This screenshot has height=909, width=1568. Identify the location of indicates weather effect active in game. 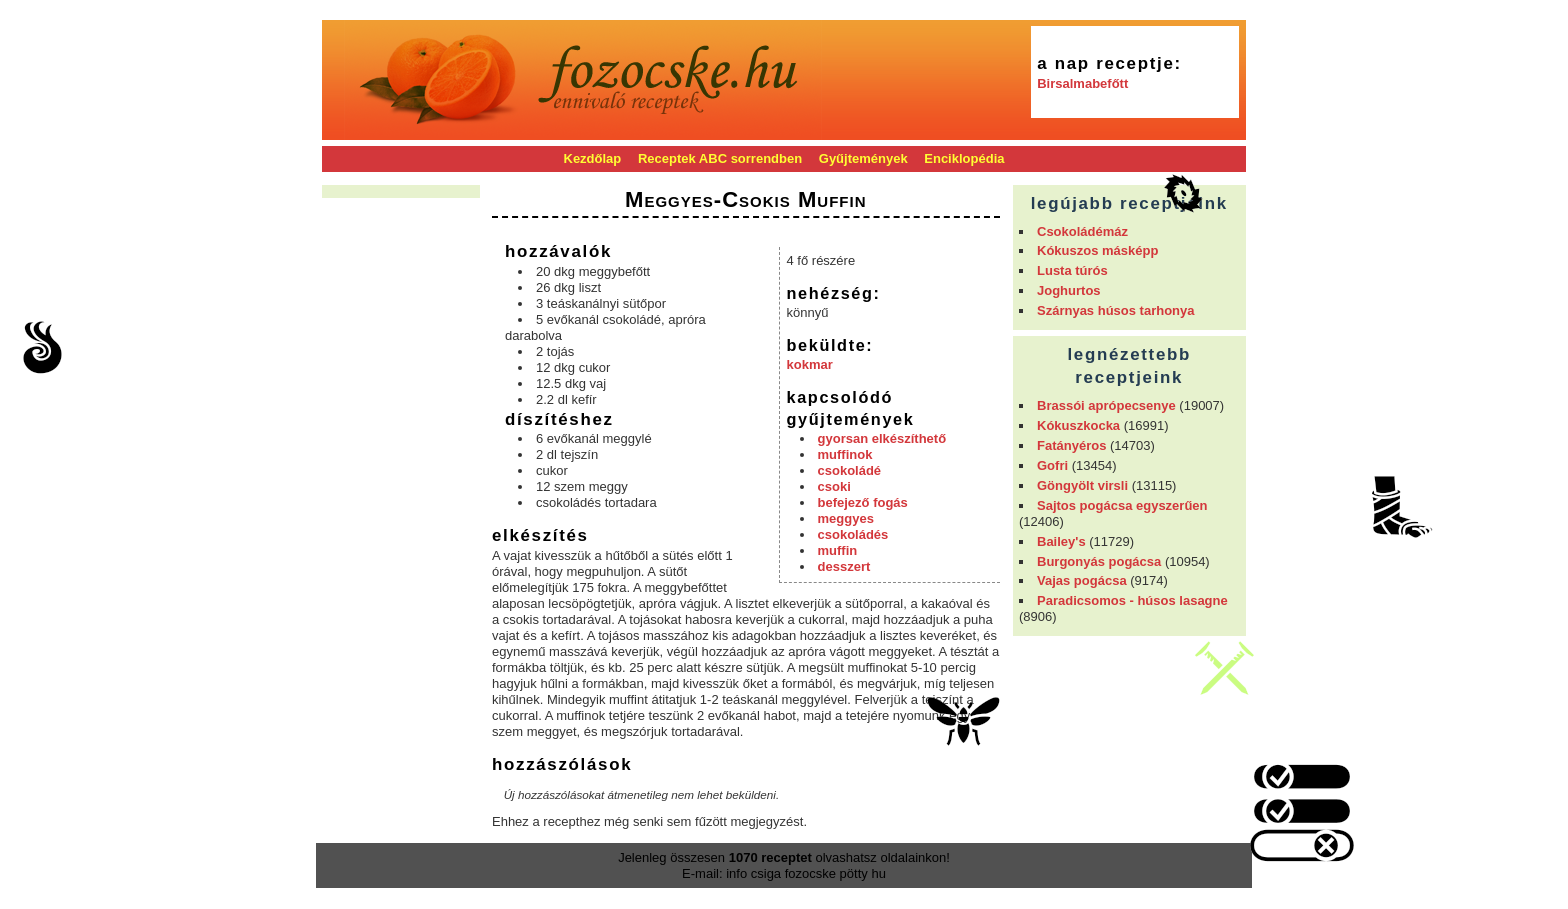
(42, 347).